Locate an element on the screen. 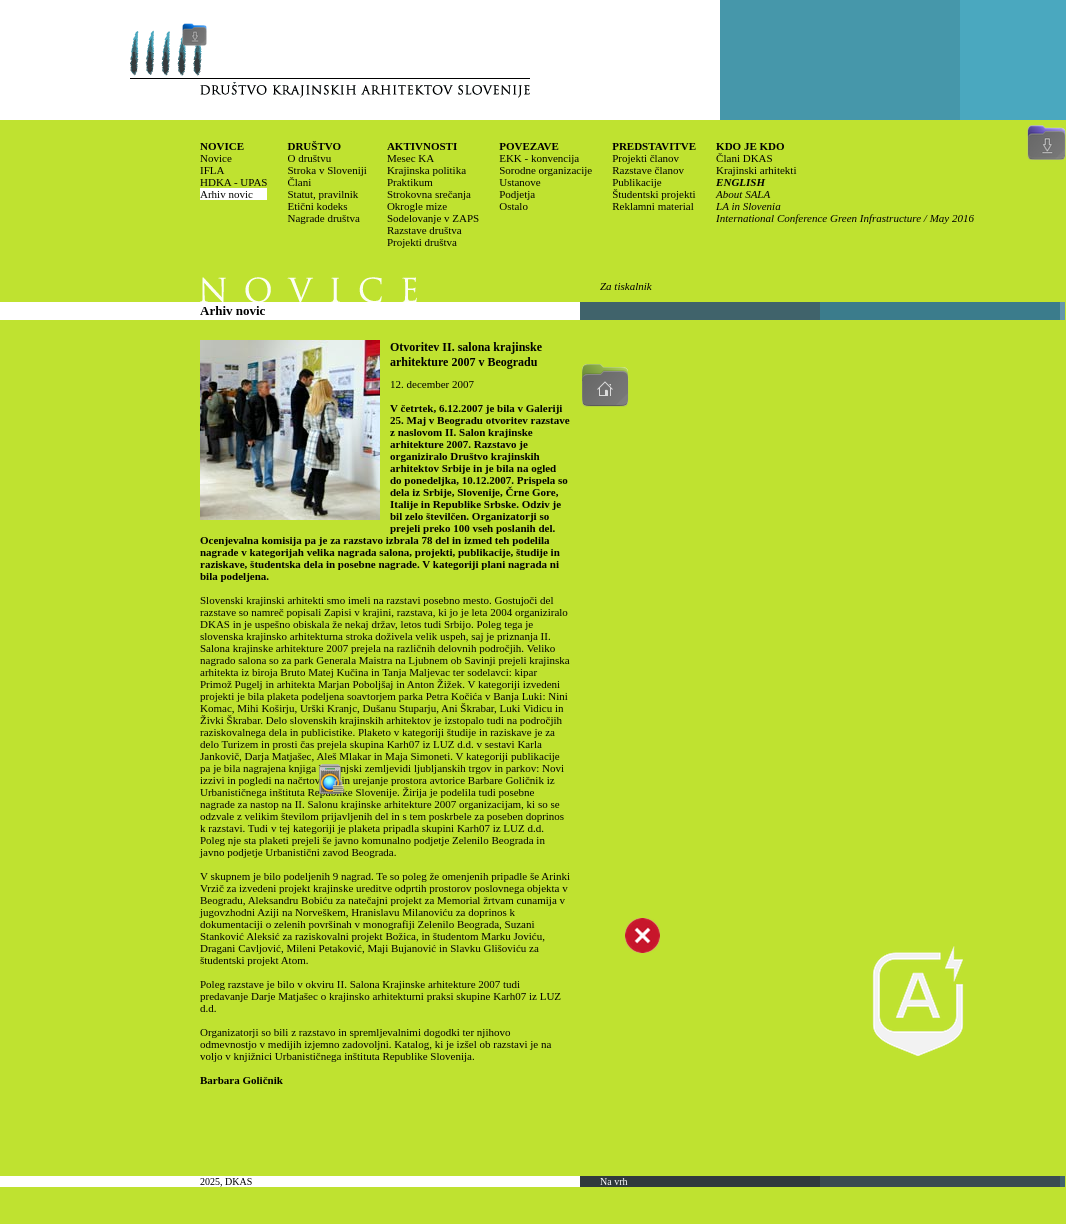  access your home folder is located at coordinates (605, 385).